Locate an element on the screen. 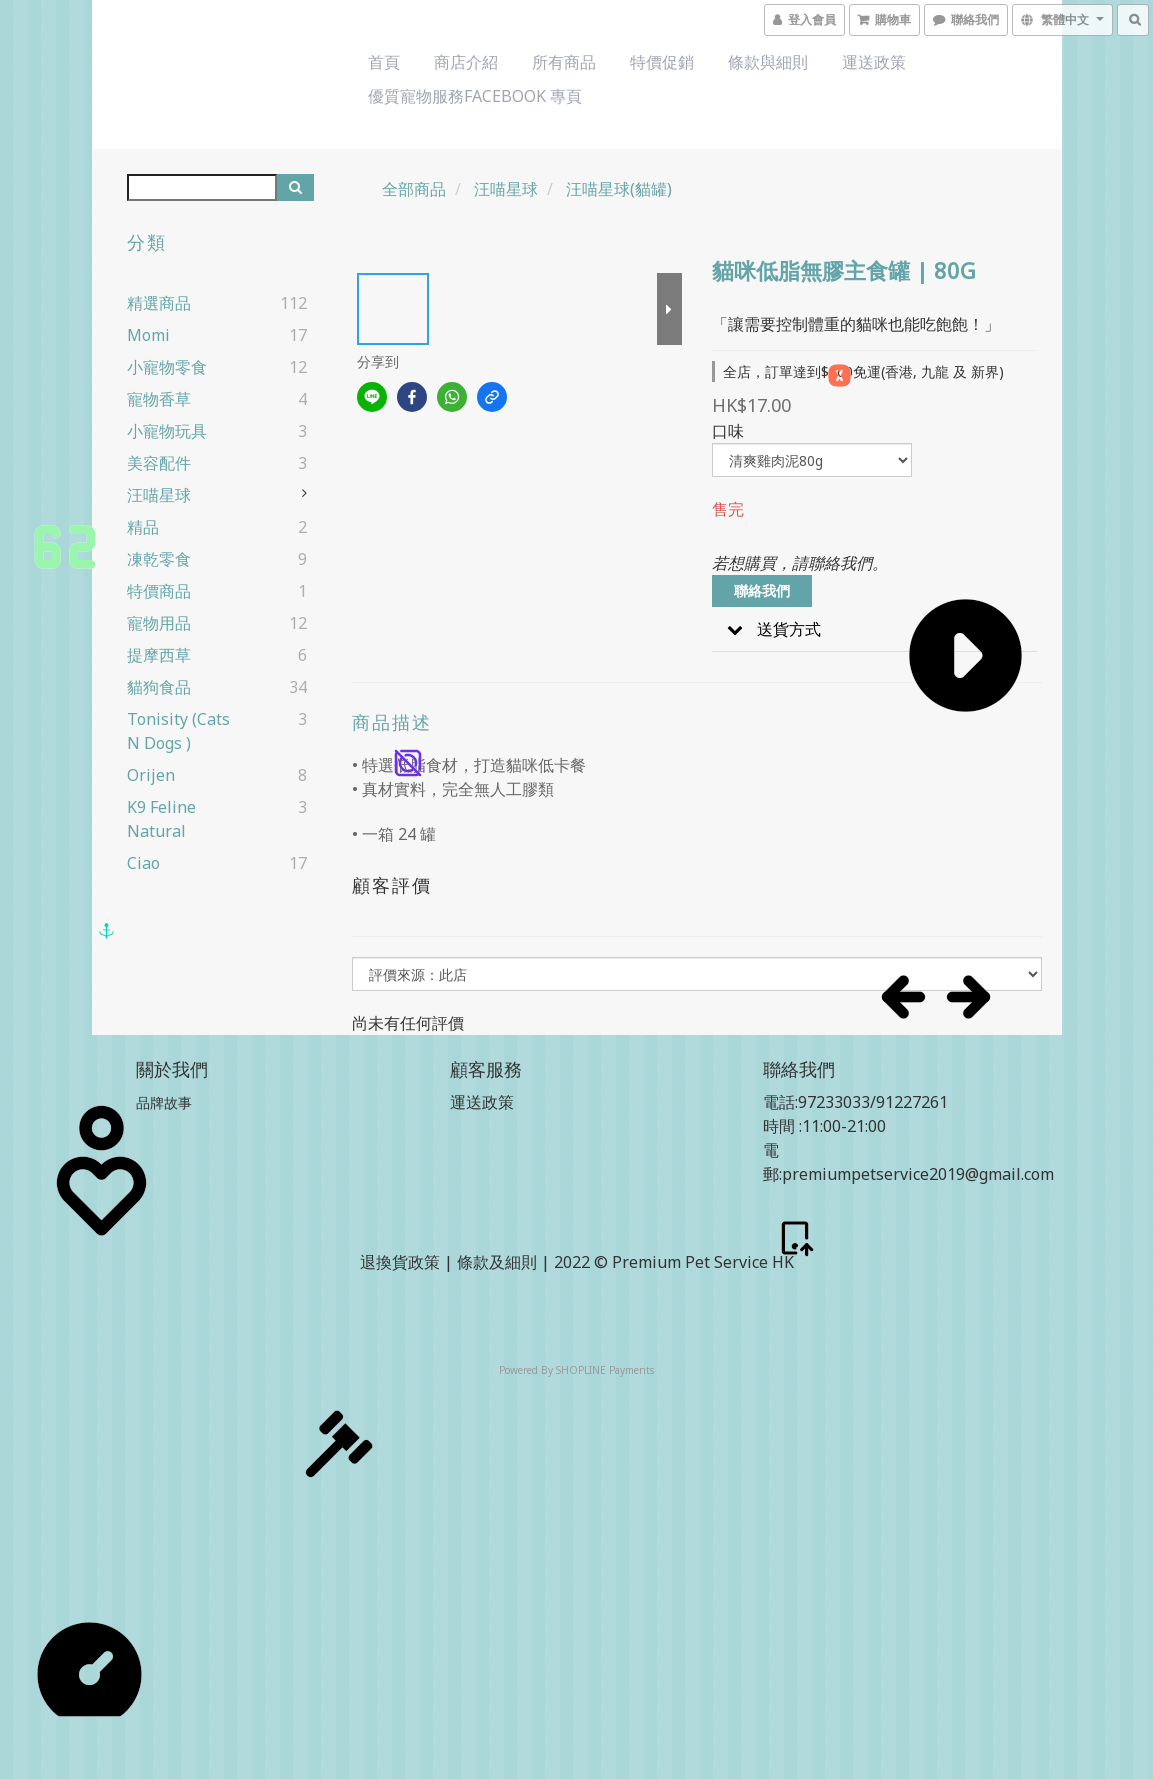  navigate to marina or port locations is located at coordinates (106, 930).